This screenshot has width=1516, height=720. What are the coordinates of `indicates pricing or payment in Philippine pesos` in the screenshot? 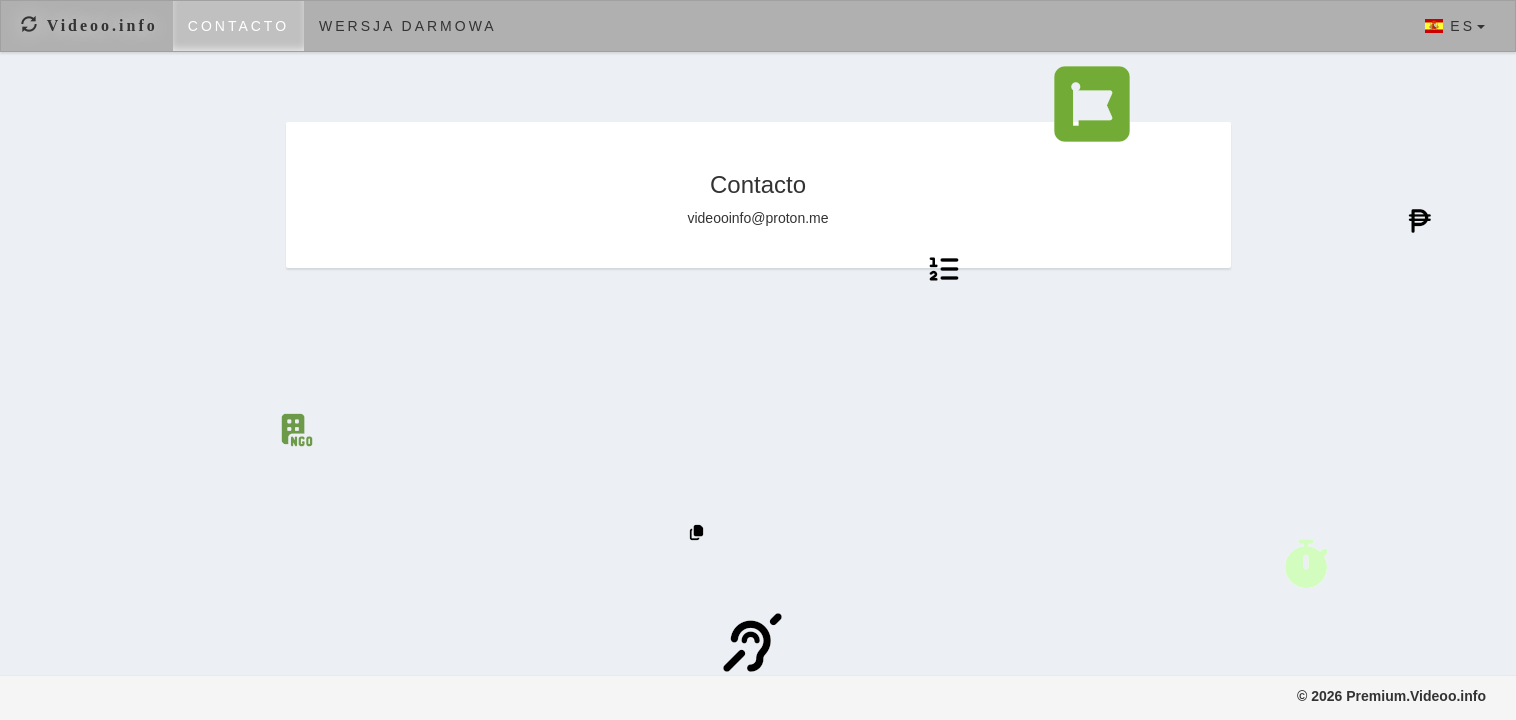 It's located at (1419, 221).